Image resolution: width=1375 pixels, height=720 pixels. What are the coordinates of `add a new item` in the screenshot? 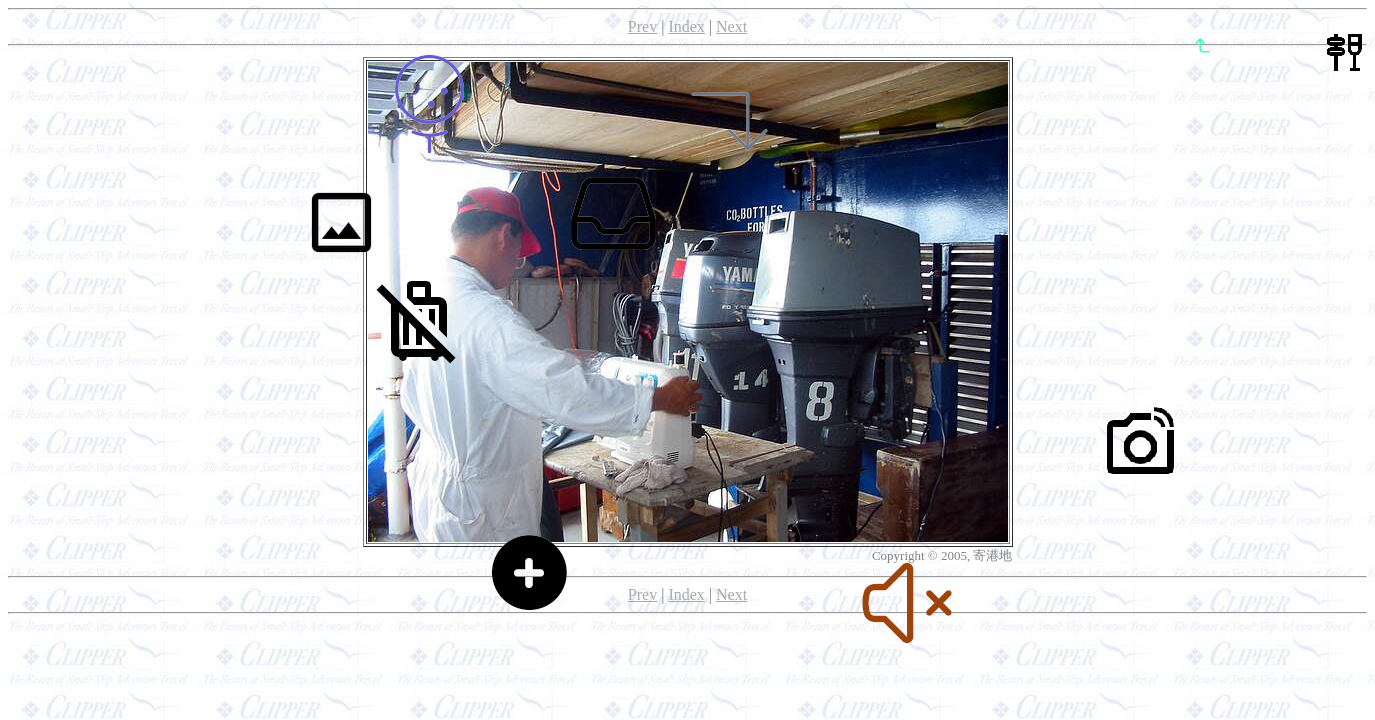 It's located at (529, 573).